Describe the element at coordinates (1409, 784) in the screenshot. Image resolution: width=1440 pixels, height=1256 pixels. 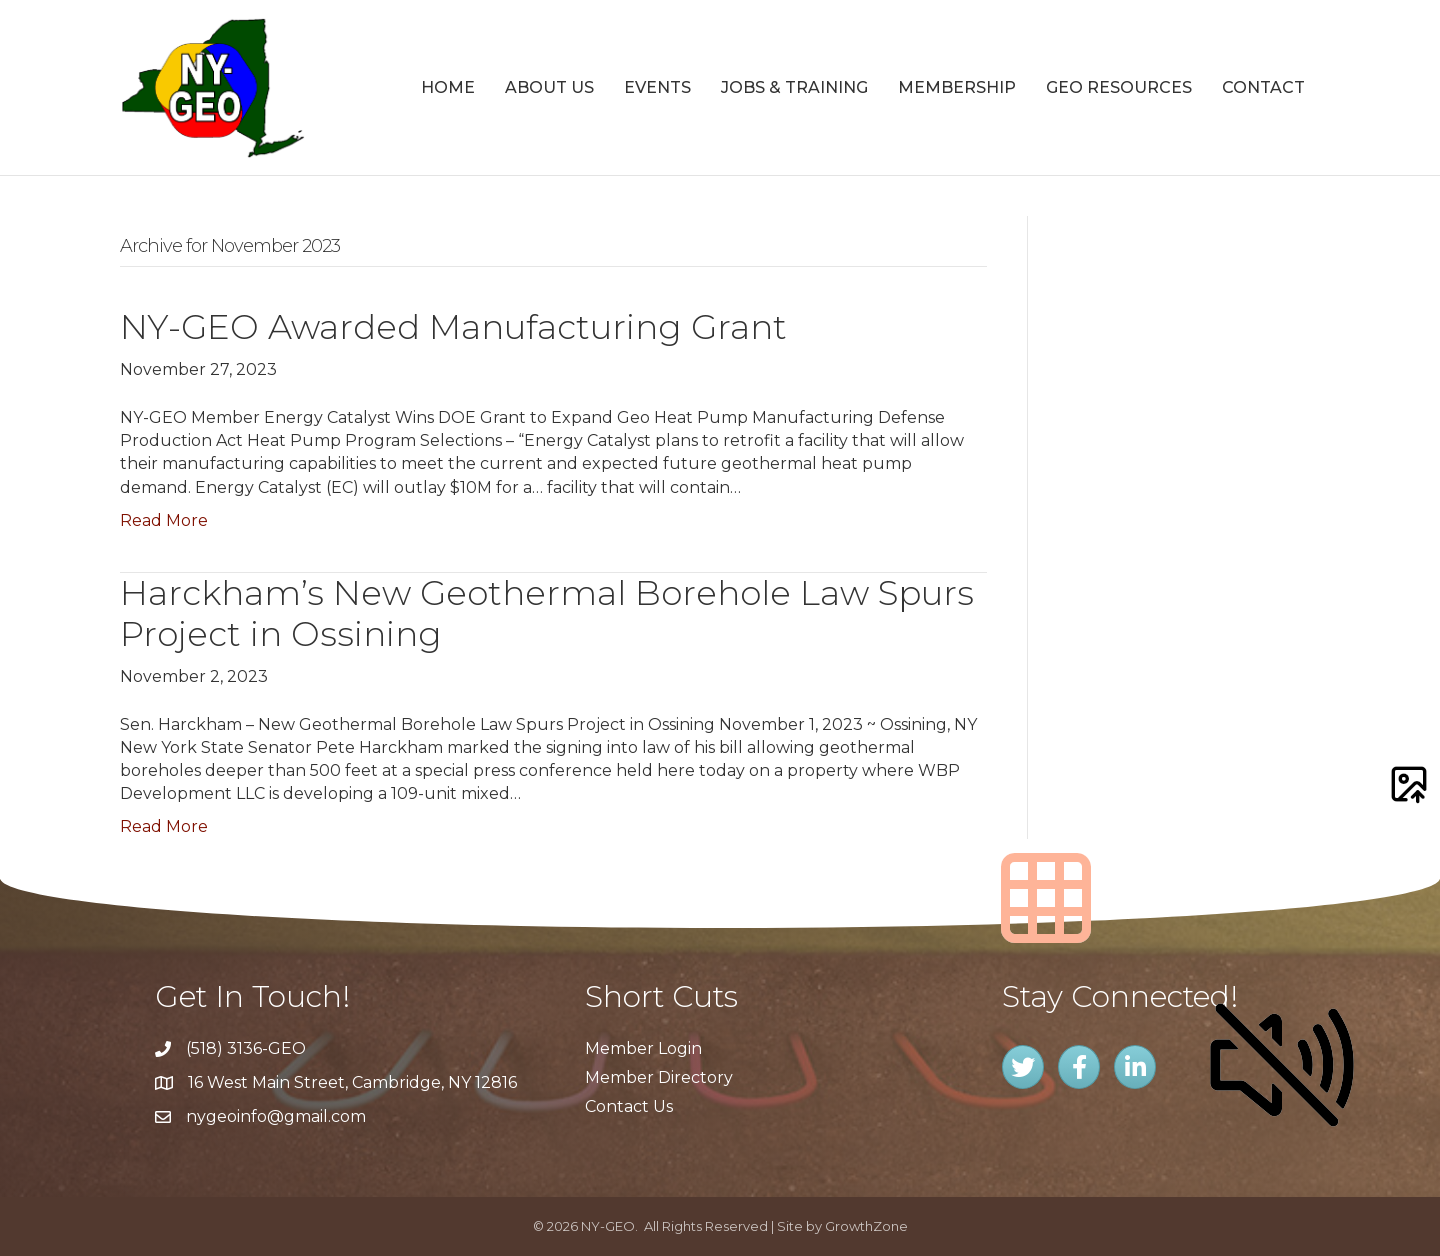
I see `upload an image` at that location.